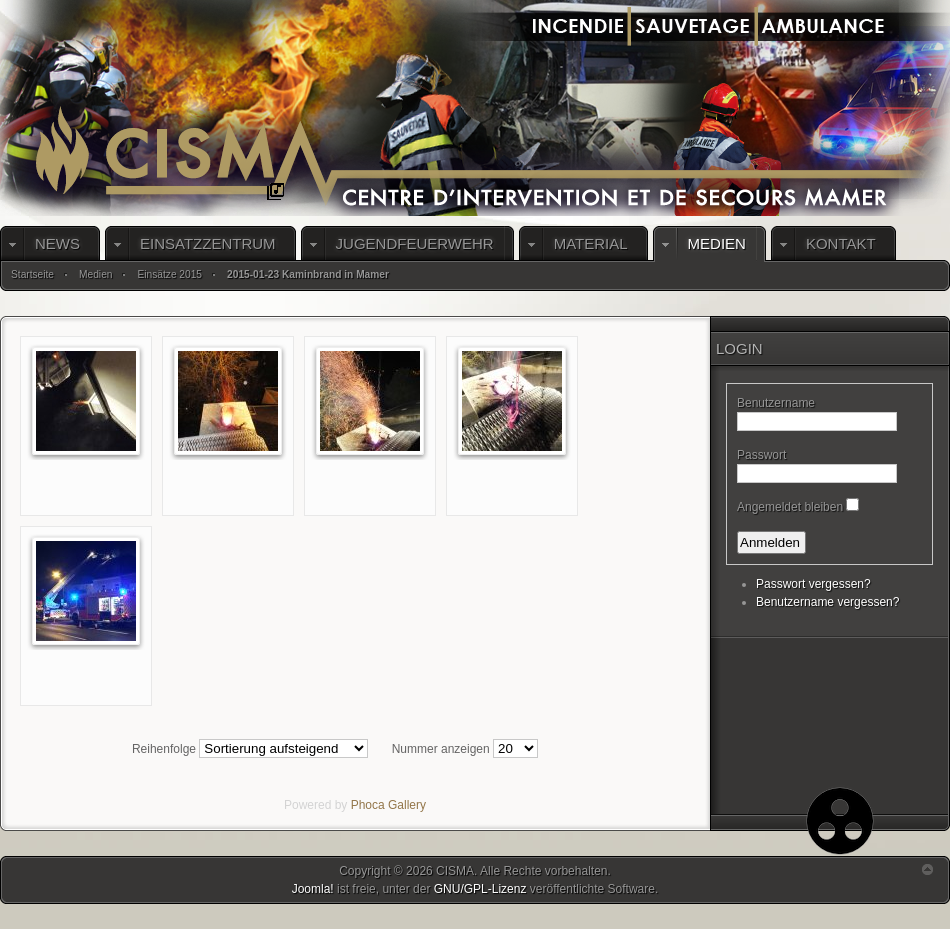  Describe the element at coordinates (840, 821) in the screenshot. I see `view or manage group workspaces` at that location.